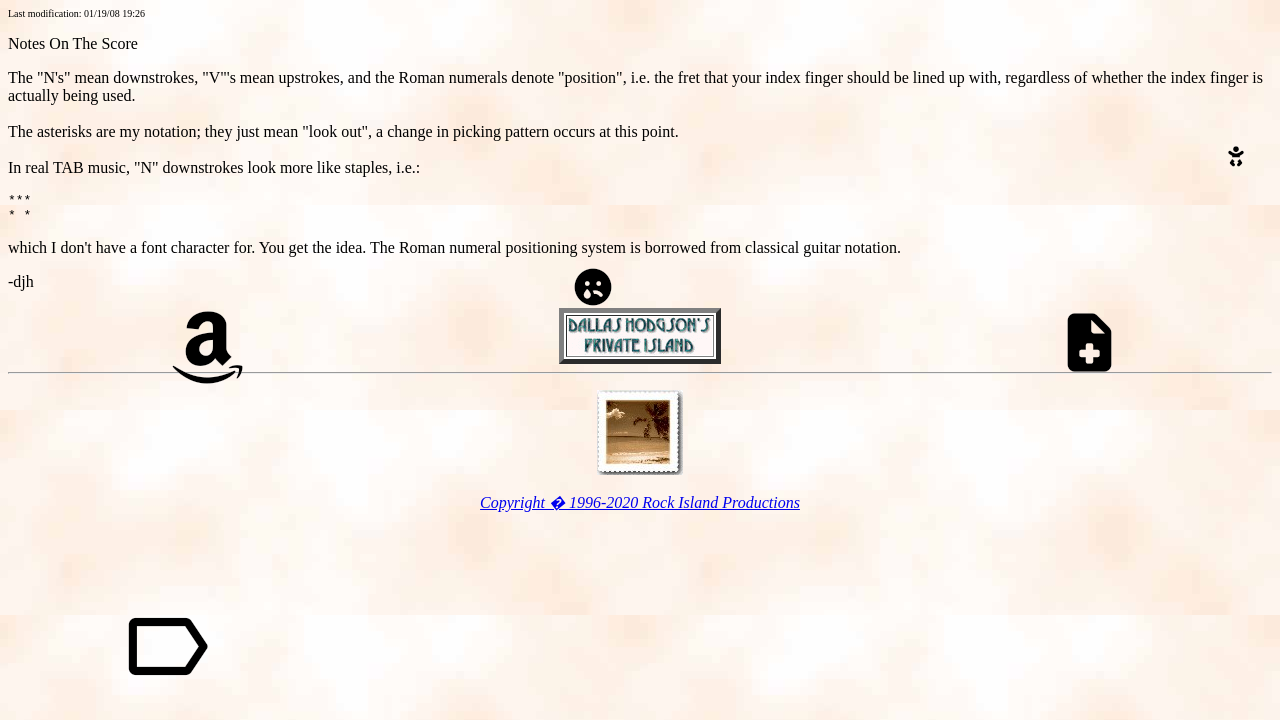 The height and width of the screenshot is (720, 1280). Describe the element at coordinates (593, 287) in the screenshot. I see `indicates an error or something went wrong` at that location.